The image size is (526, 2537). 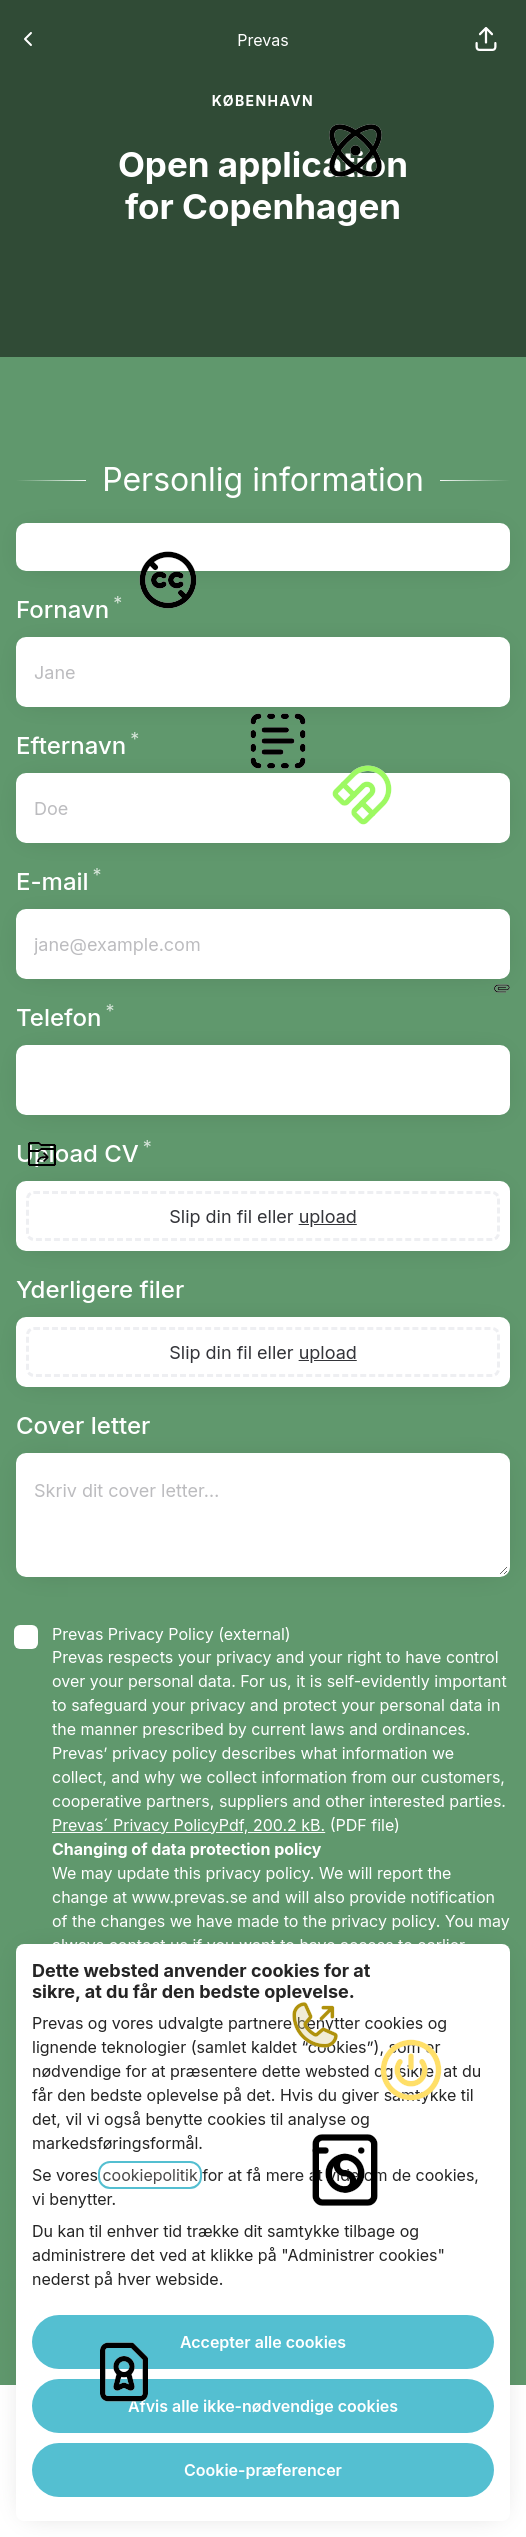 I want to click on access science or chemistry-related features, so click(x=355, y=150).